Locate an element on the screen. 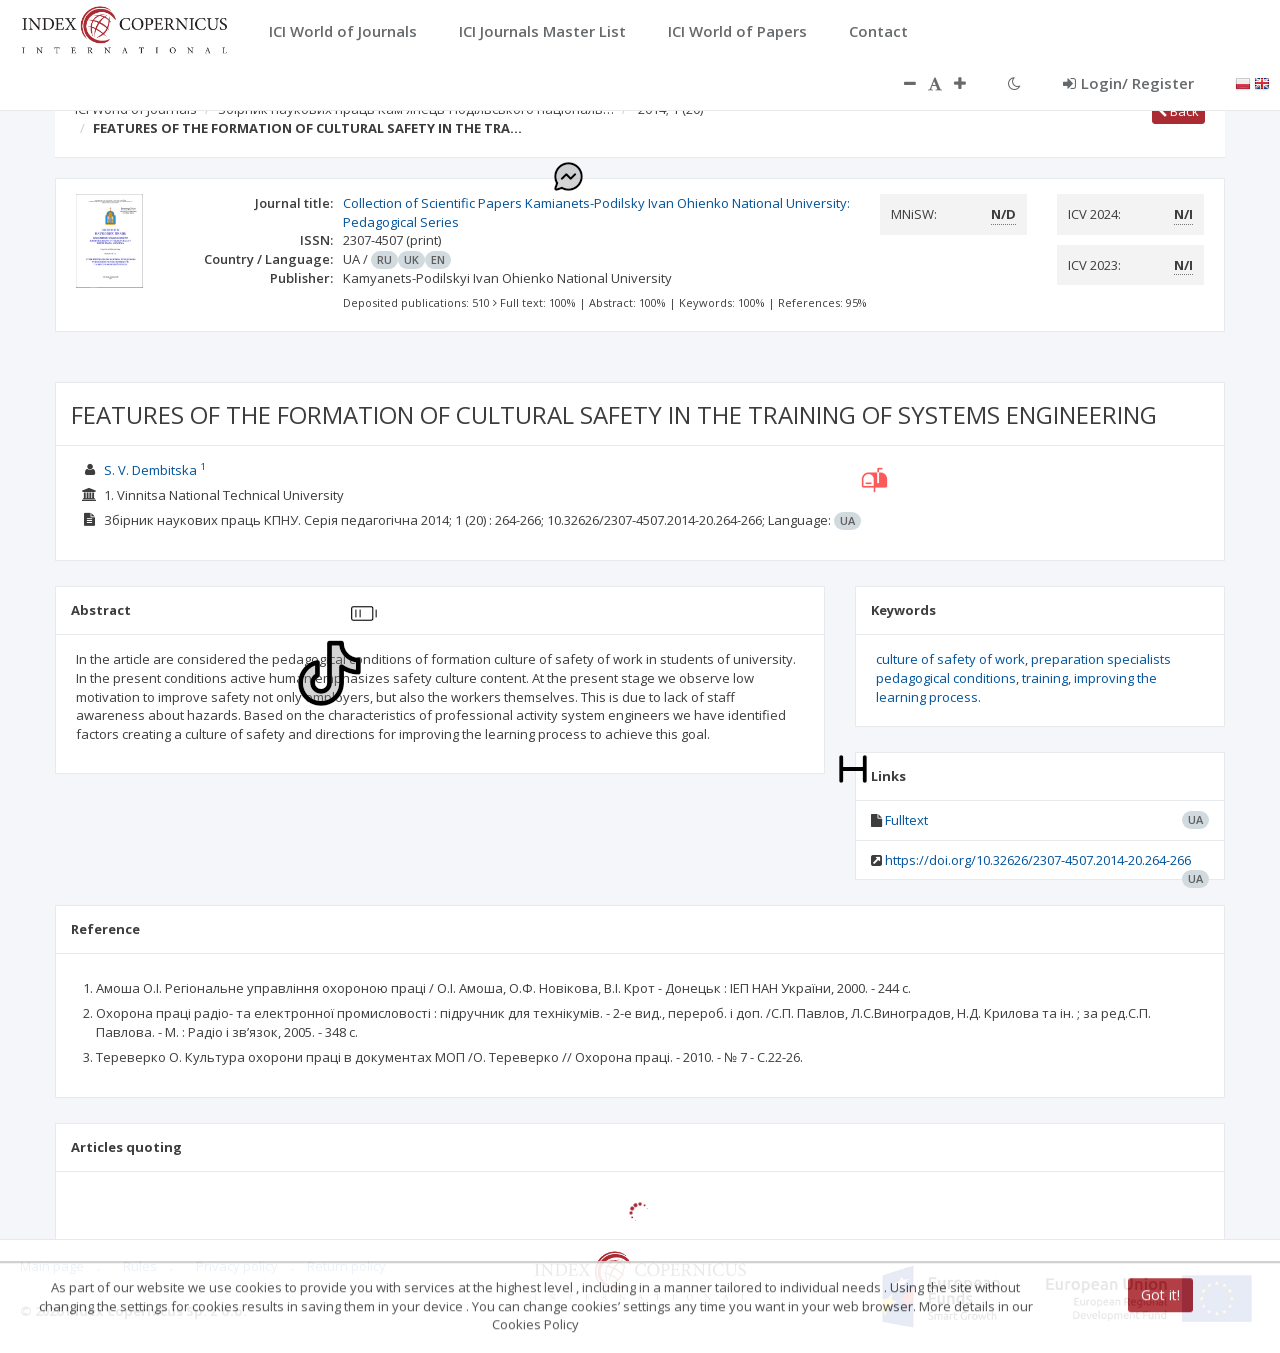 This screenshot has height=1353, width=1280. apply heading text formatting is located at coordinates (853, 769).